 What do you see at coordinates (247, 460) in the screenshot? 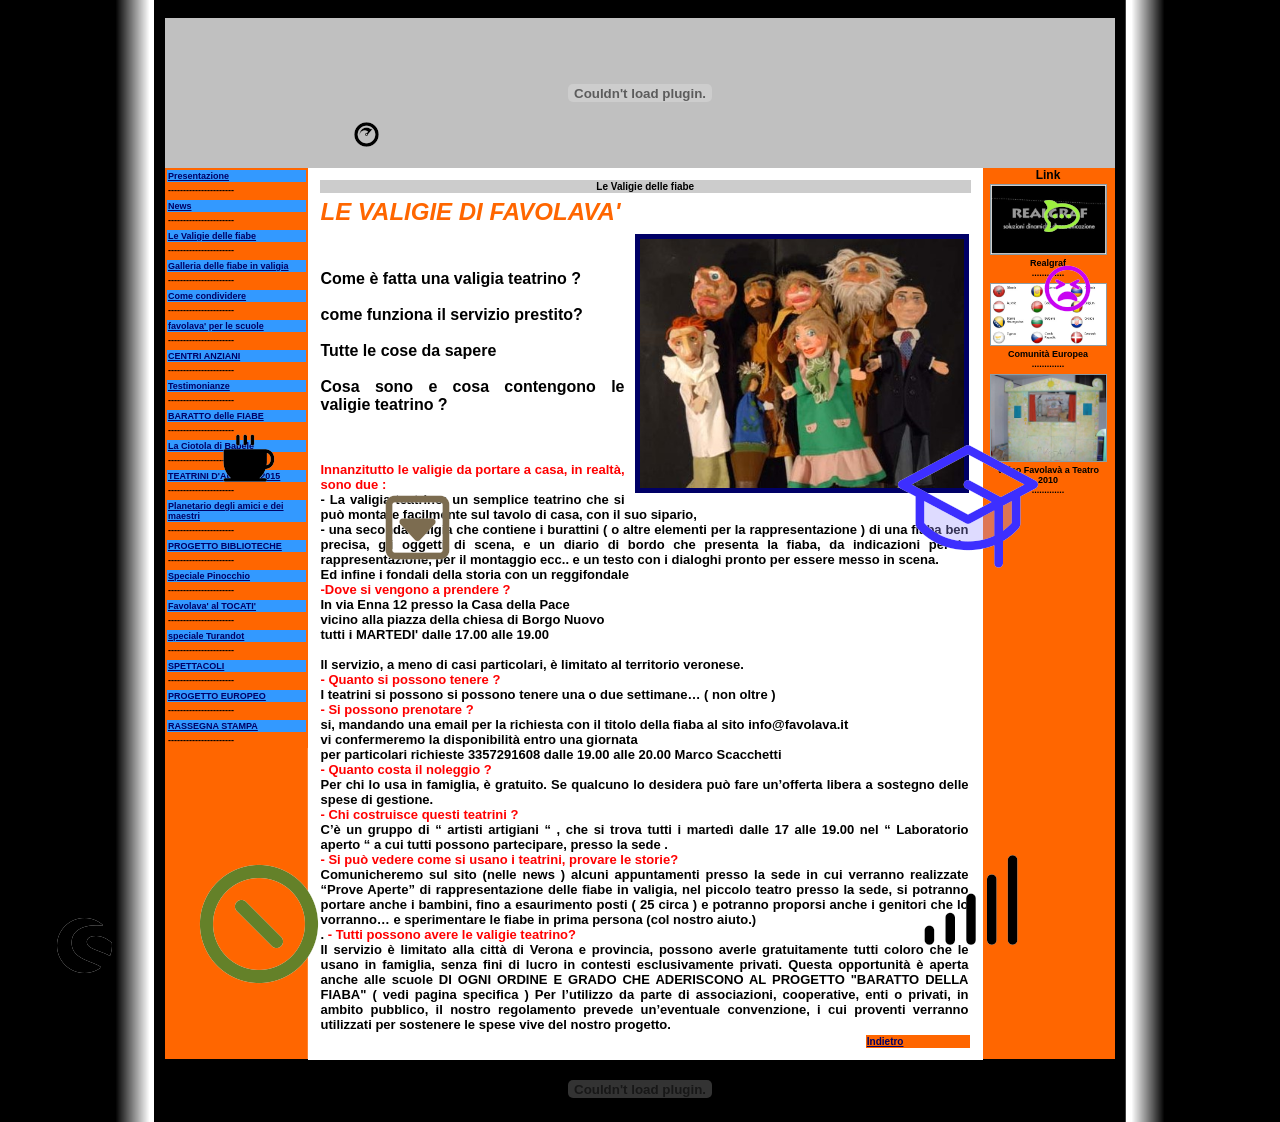
I see `find nearby coffee shops or cafés` at bounding box center [247, 460].